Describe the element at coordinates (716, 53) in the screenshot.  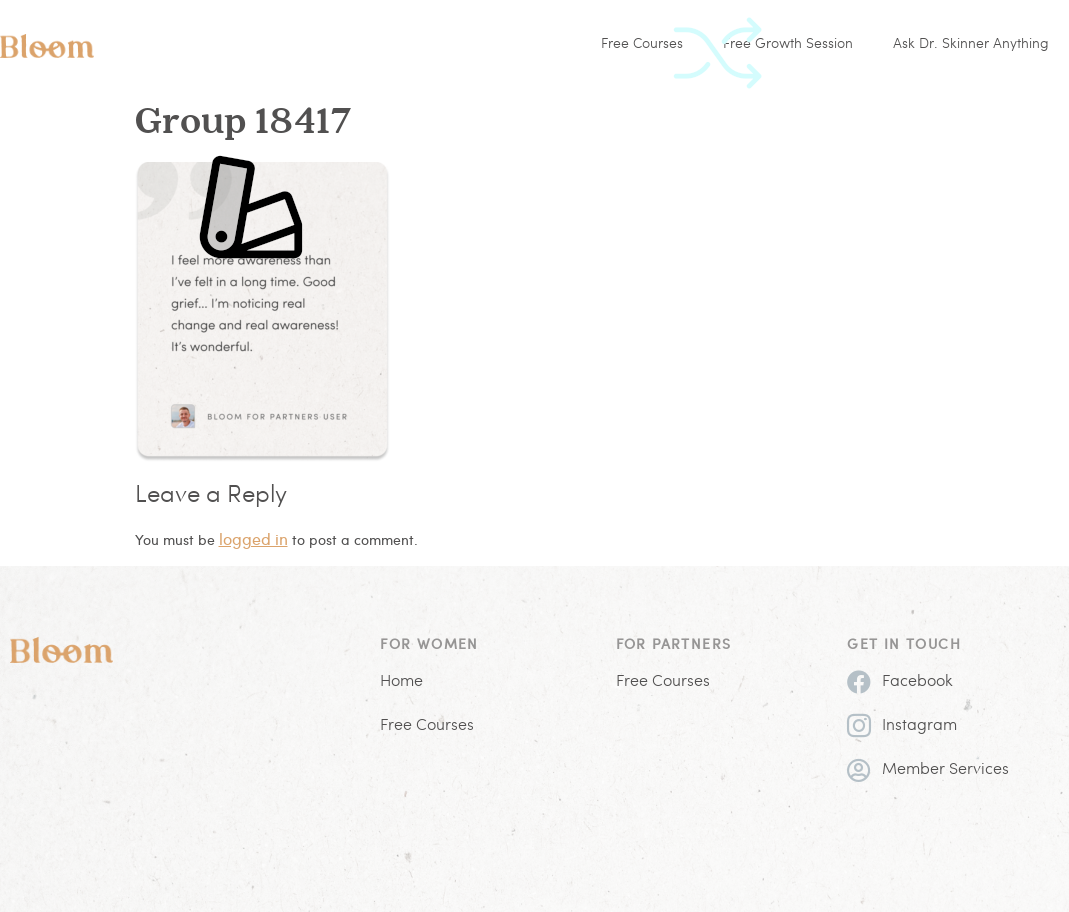
I see `shuffle playlist or queue order` at that location.